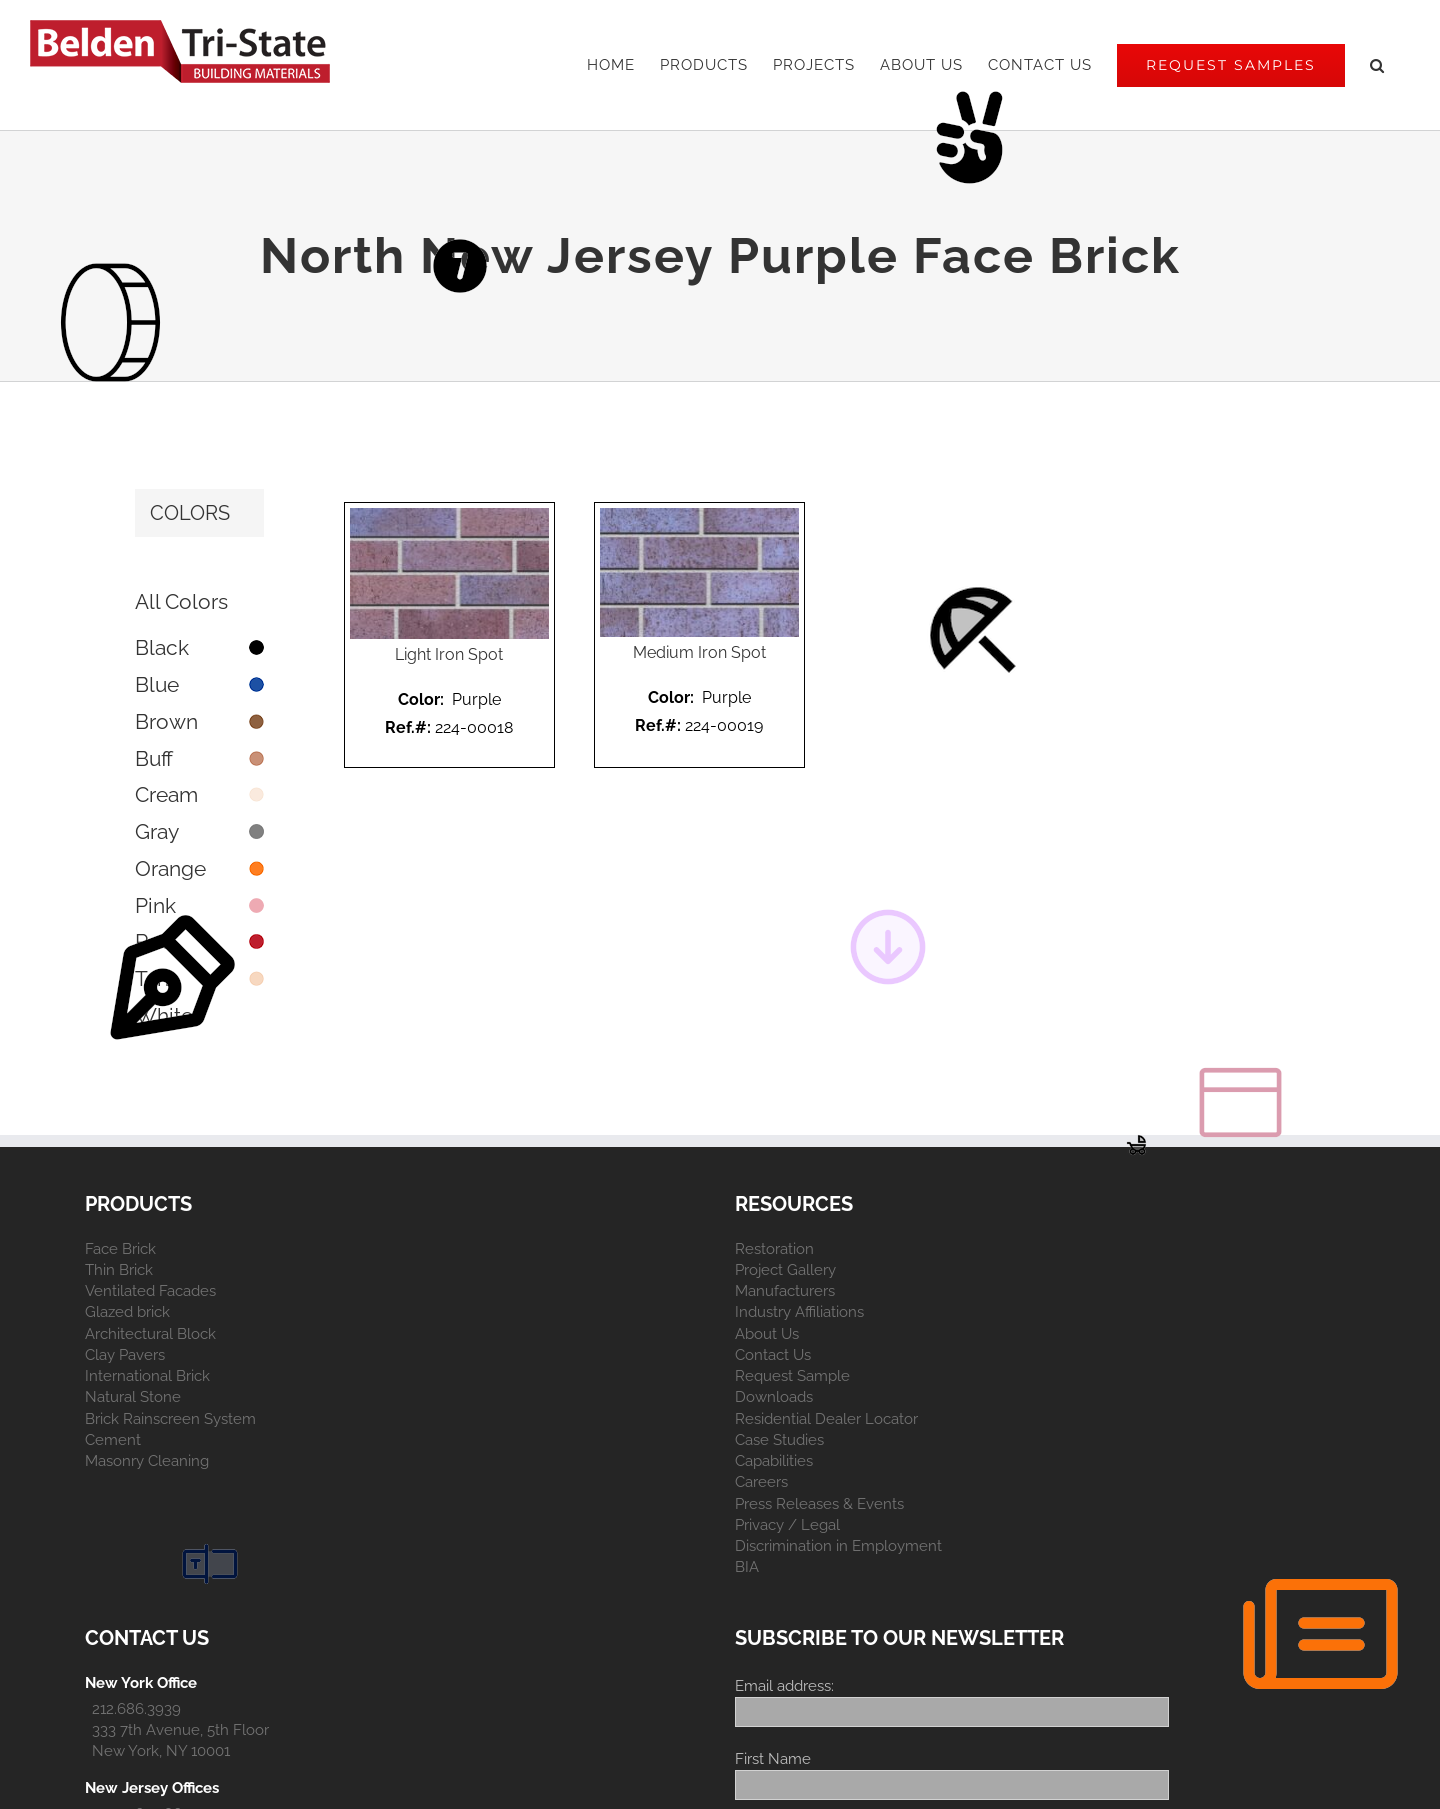 The height and width of the screenshot is (1809, 1440). I want to click on indicates child-friendly or family-friendly location, so click(1137, 1145).